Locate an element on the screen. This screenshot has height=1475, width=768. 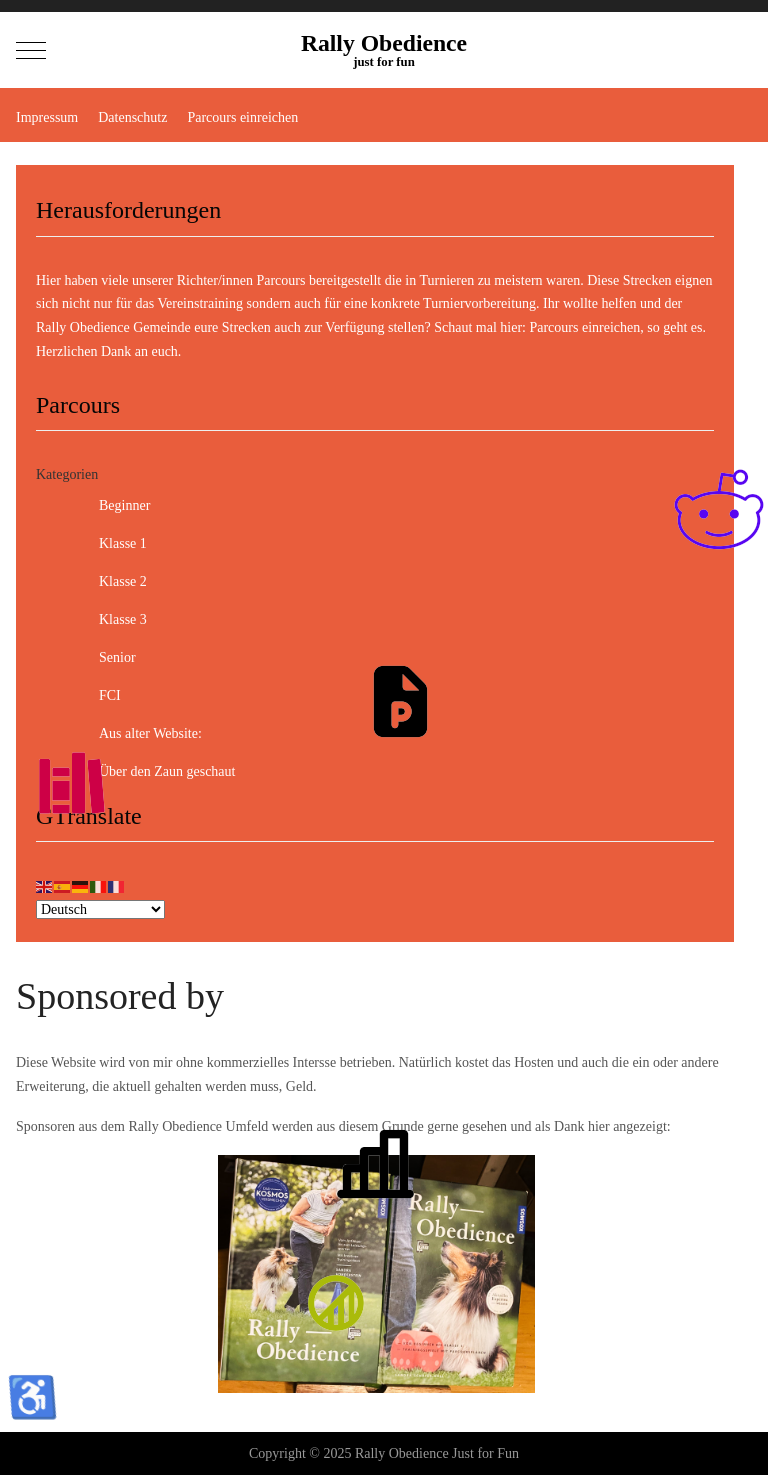
toggle half-tone or contrast display mode is located at coordinates (336, 1303).